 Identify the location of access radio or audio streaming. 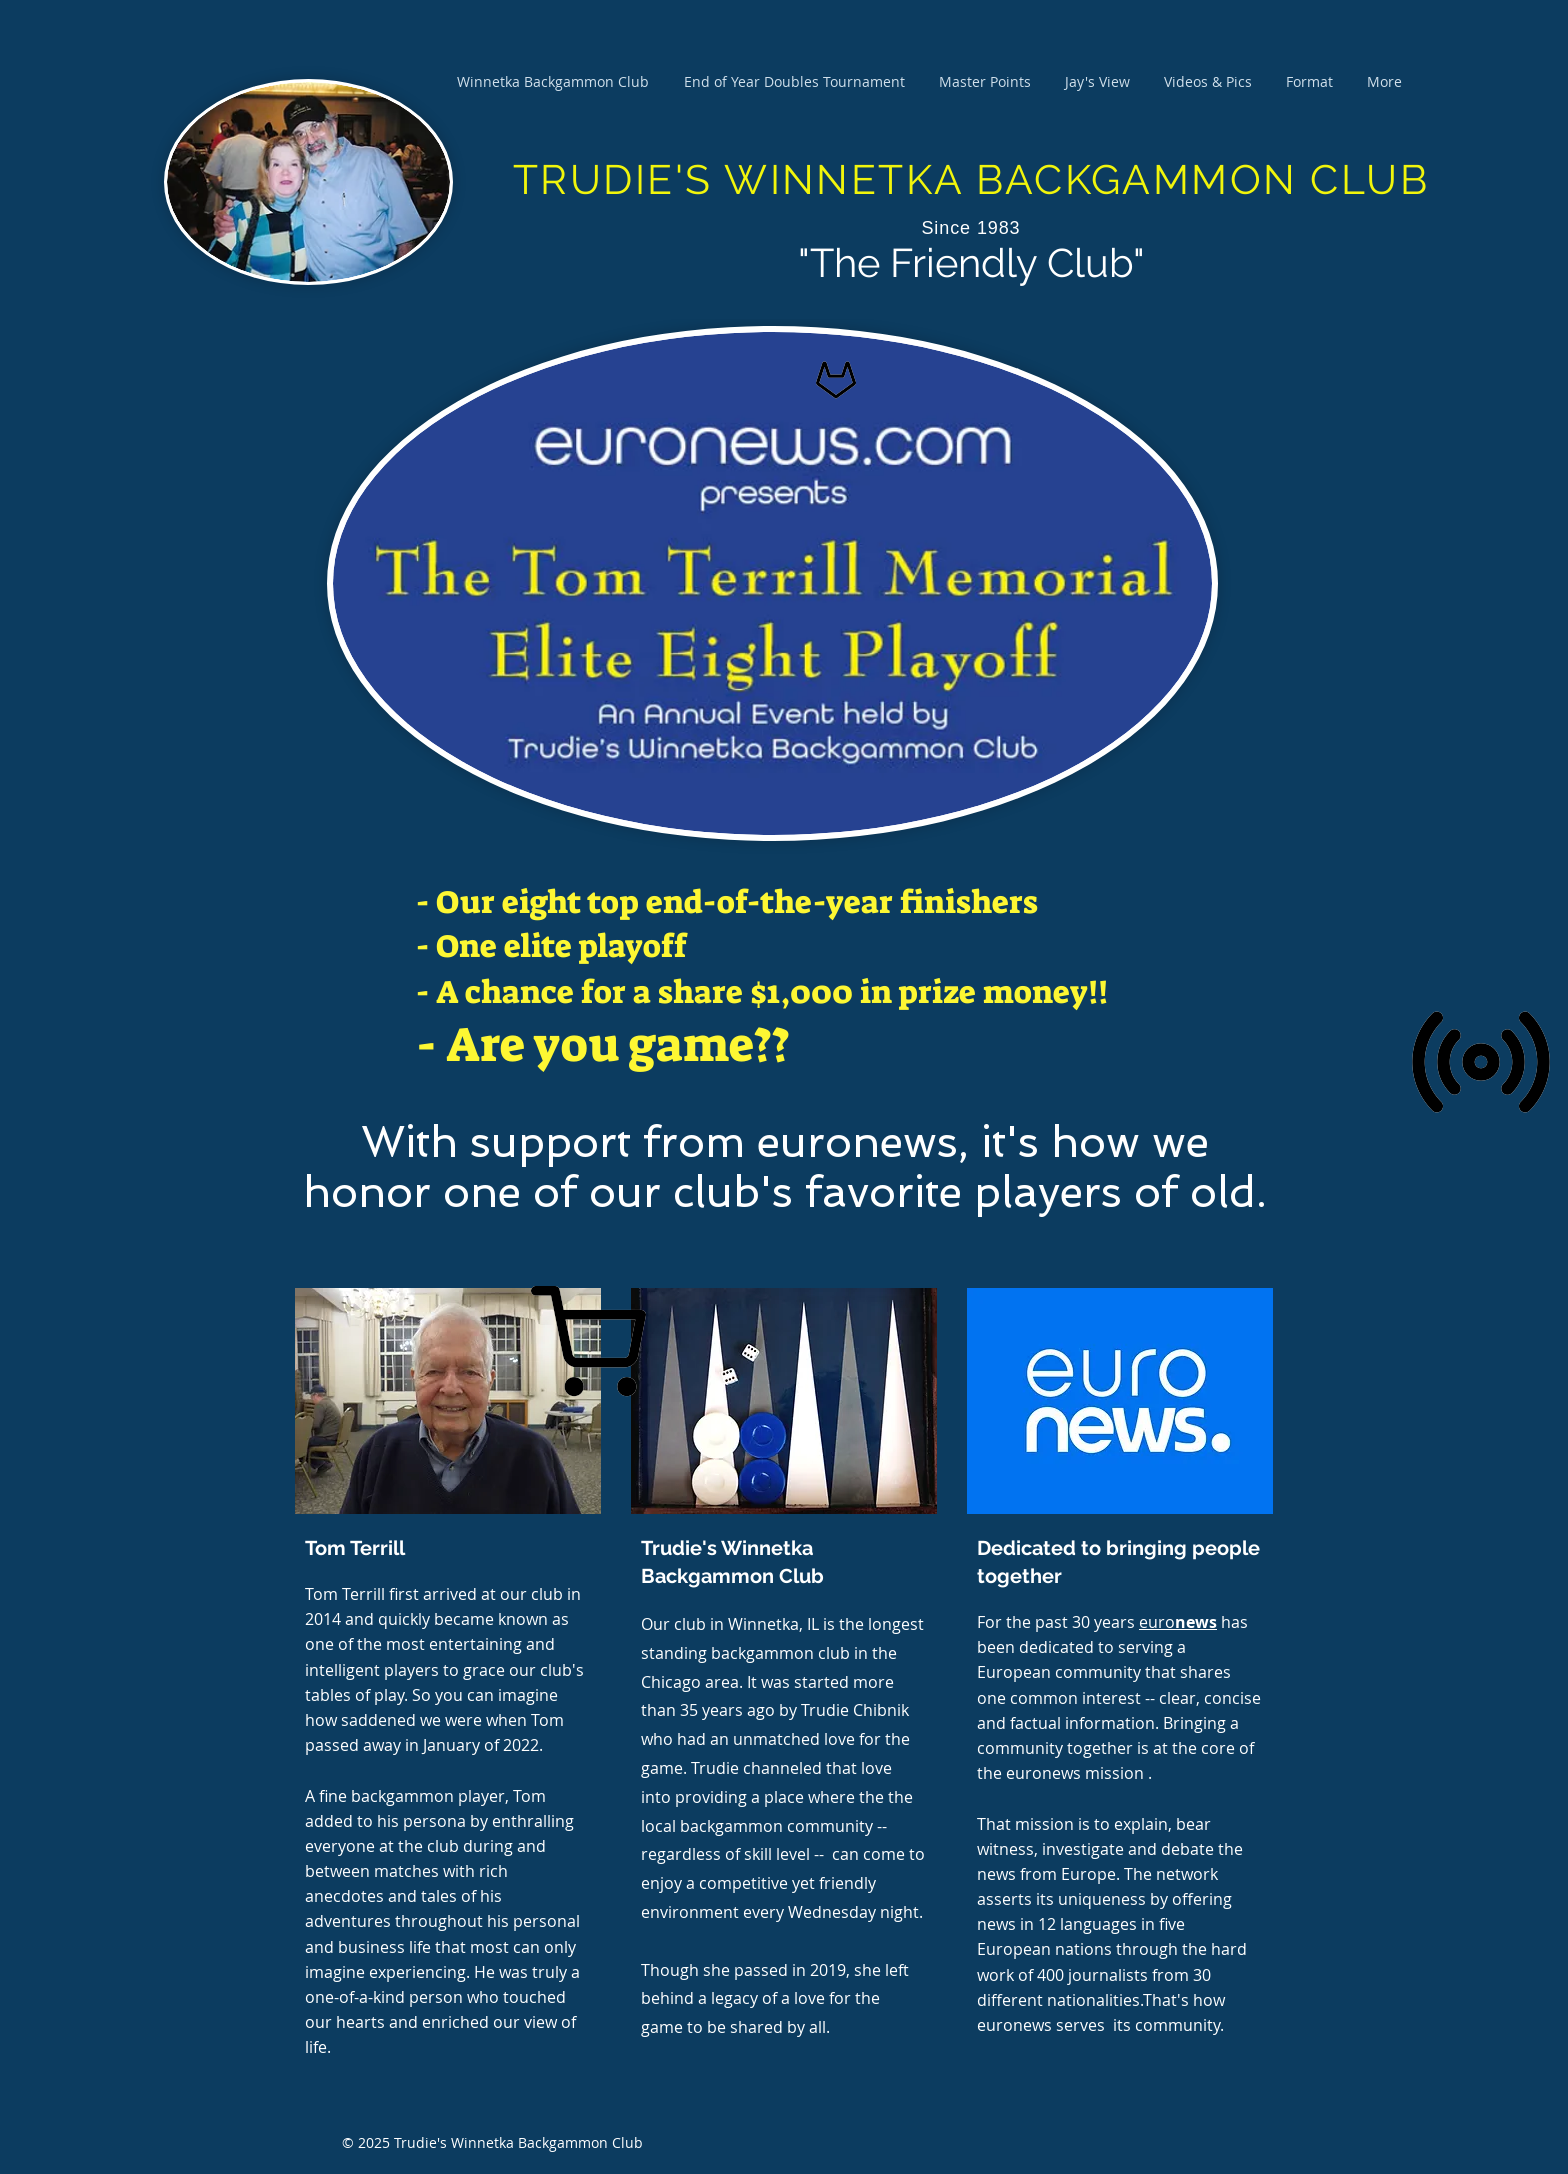
(1481, 1062).